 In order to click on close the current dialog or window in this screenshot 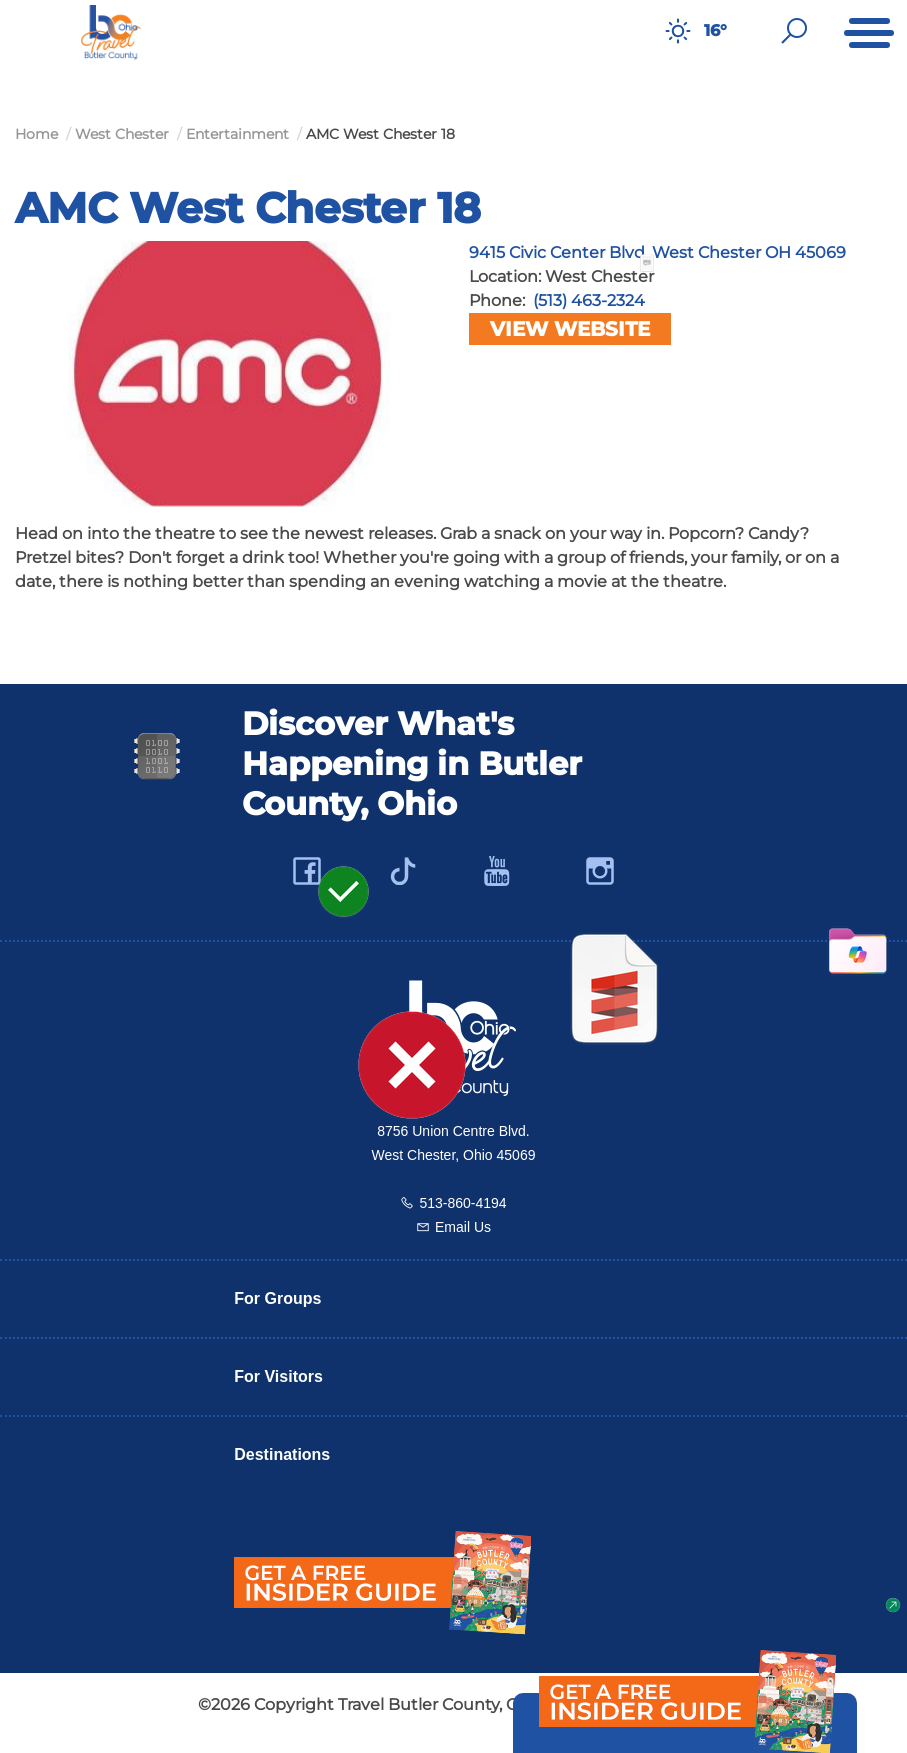, I will do `click(412, 1065)`.